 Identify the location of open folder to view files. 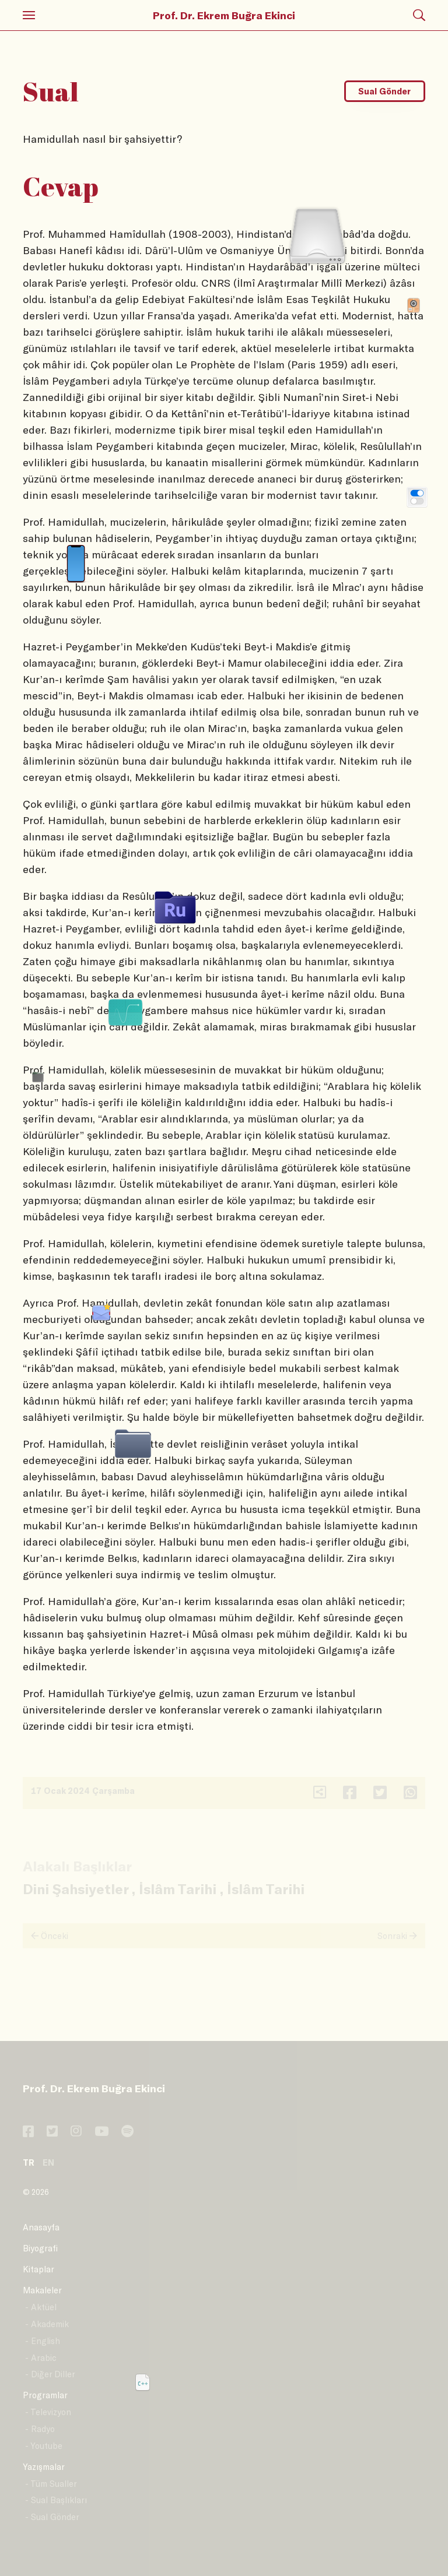
(38, 1077).